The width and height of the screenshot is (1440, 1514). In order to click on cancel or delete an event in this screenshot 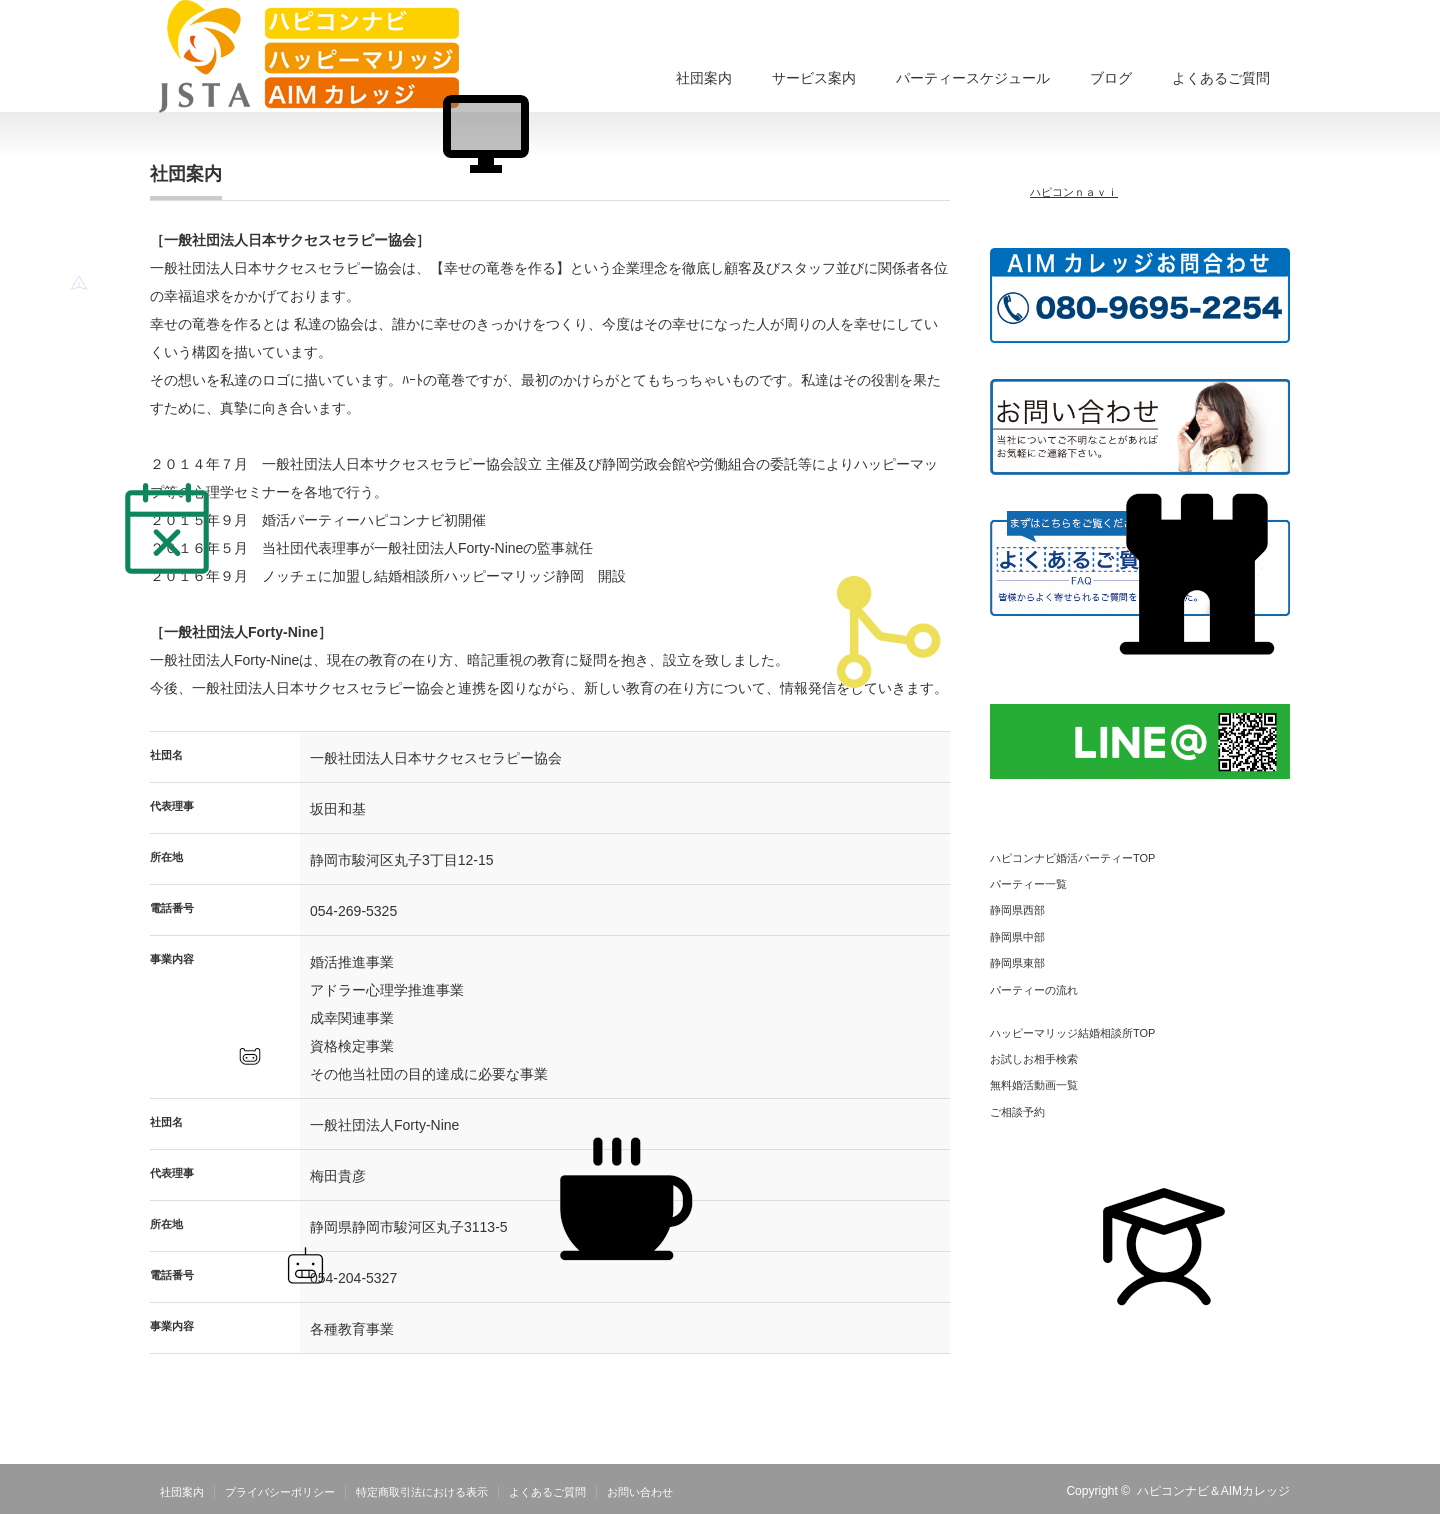, I will do `click(167, 532)`.